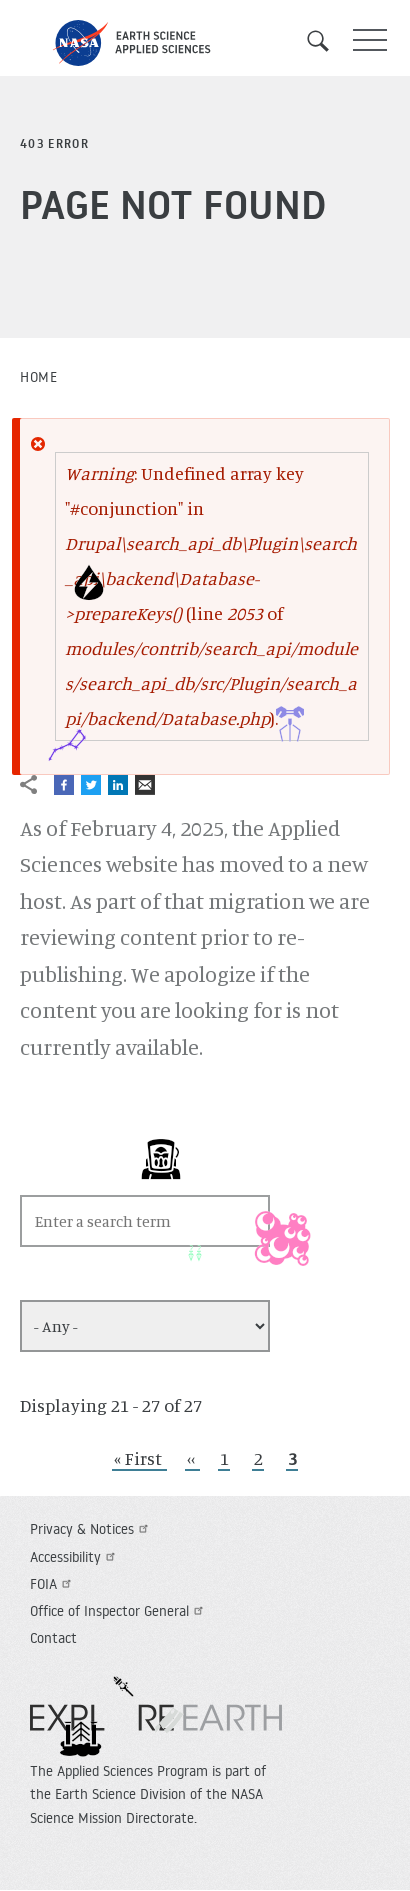  What do you see at coordinates (123, 1686) in the screenshot?
I see `fire laser weapon or special attack` at bounding box center [123, 1686].